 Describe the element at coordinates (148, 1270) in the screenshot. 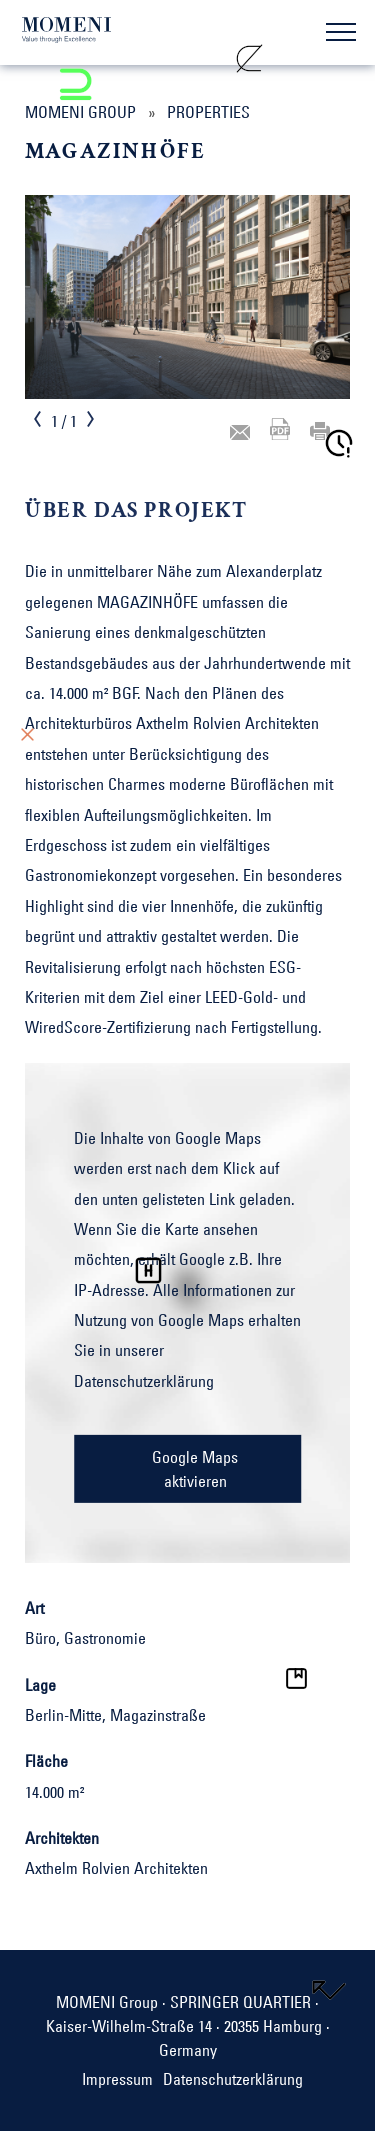

I see `indicates a hospital or medical facility` at that location.